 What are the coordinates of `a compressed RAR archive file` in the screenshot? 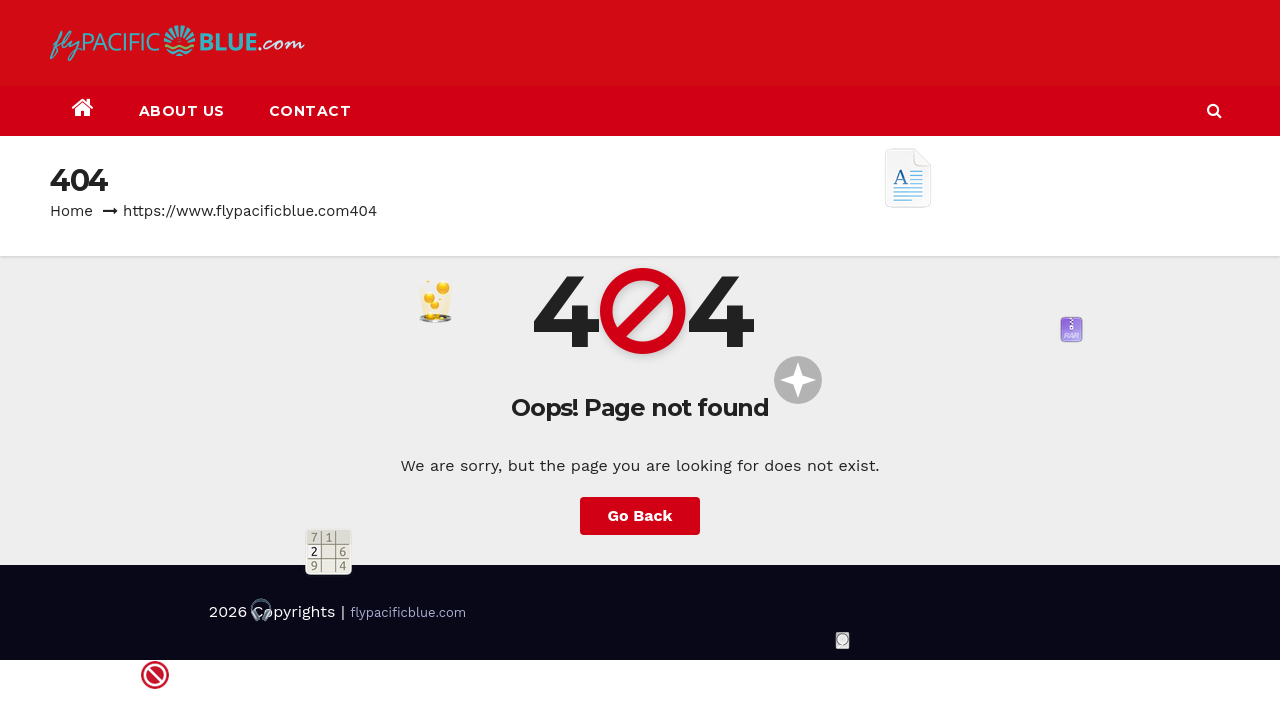 It's located at (1071, 329).